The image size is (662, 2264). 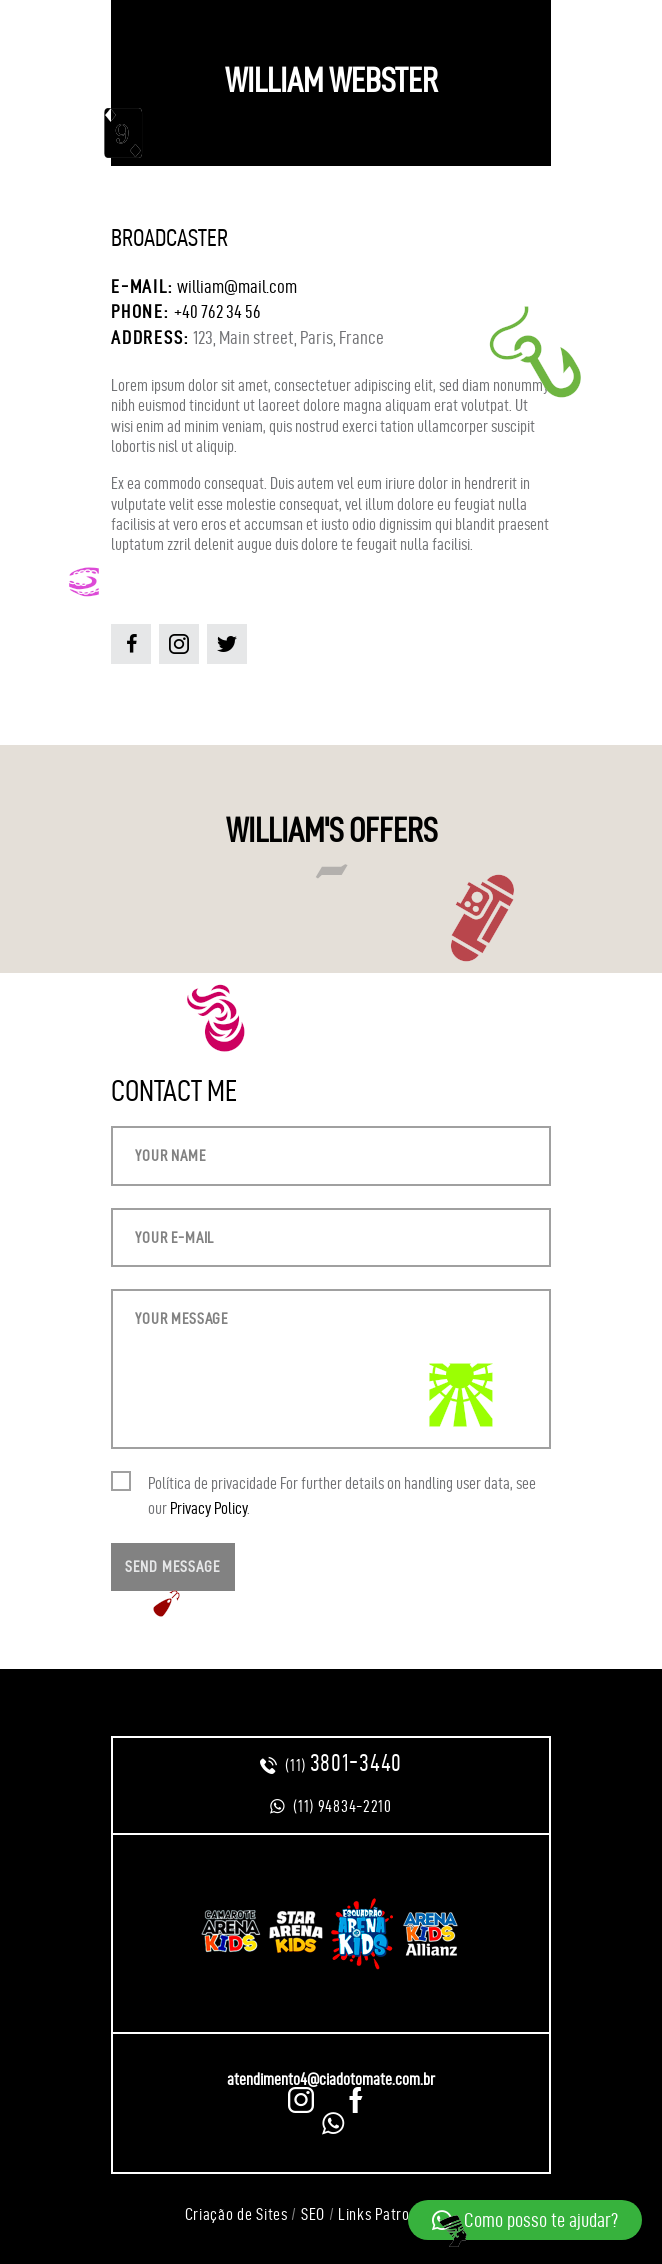 What do you see at coordinates (484, 918) in the screenshot?
I see `access fuel or resource storage` at bounding box center [484, 918].